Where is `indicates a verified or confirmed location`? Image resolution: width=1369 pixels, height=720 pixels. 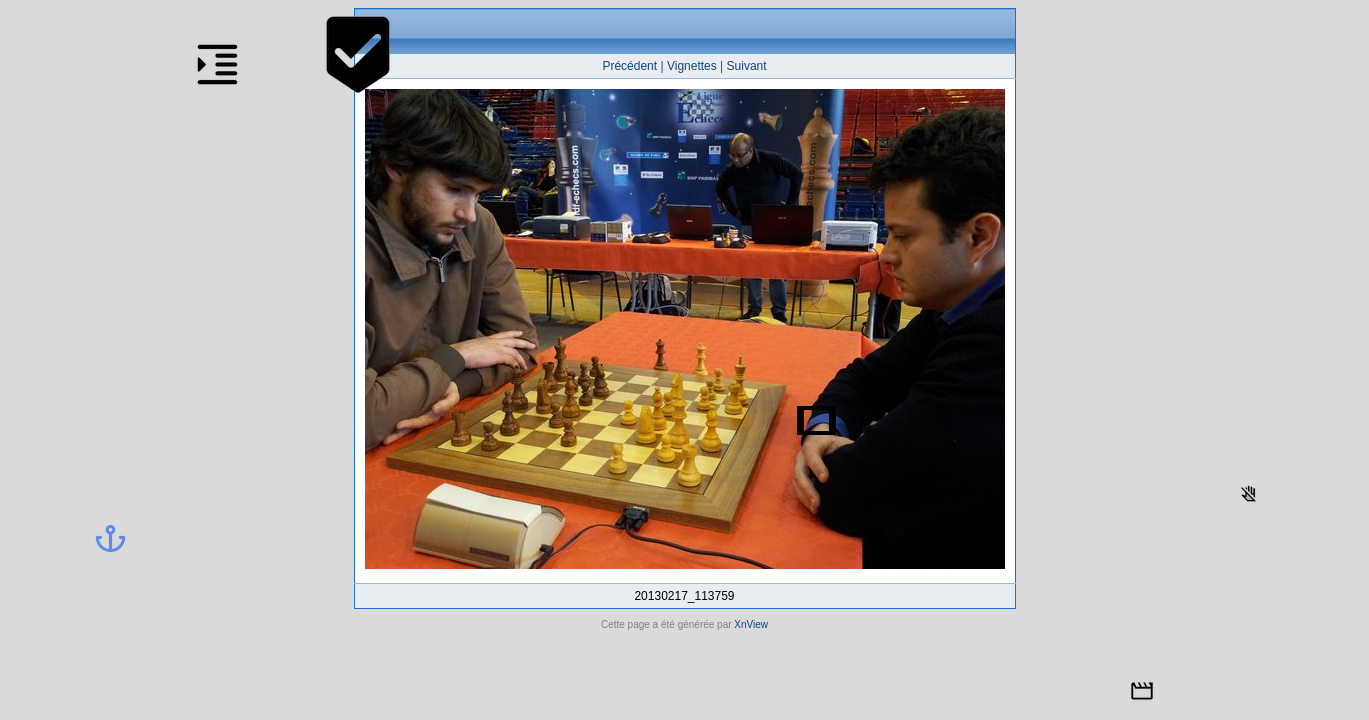 indicates a verified or confirmed location is located at coordinates (358, 55).